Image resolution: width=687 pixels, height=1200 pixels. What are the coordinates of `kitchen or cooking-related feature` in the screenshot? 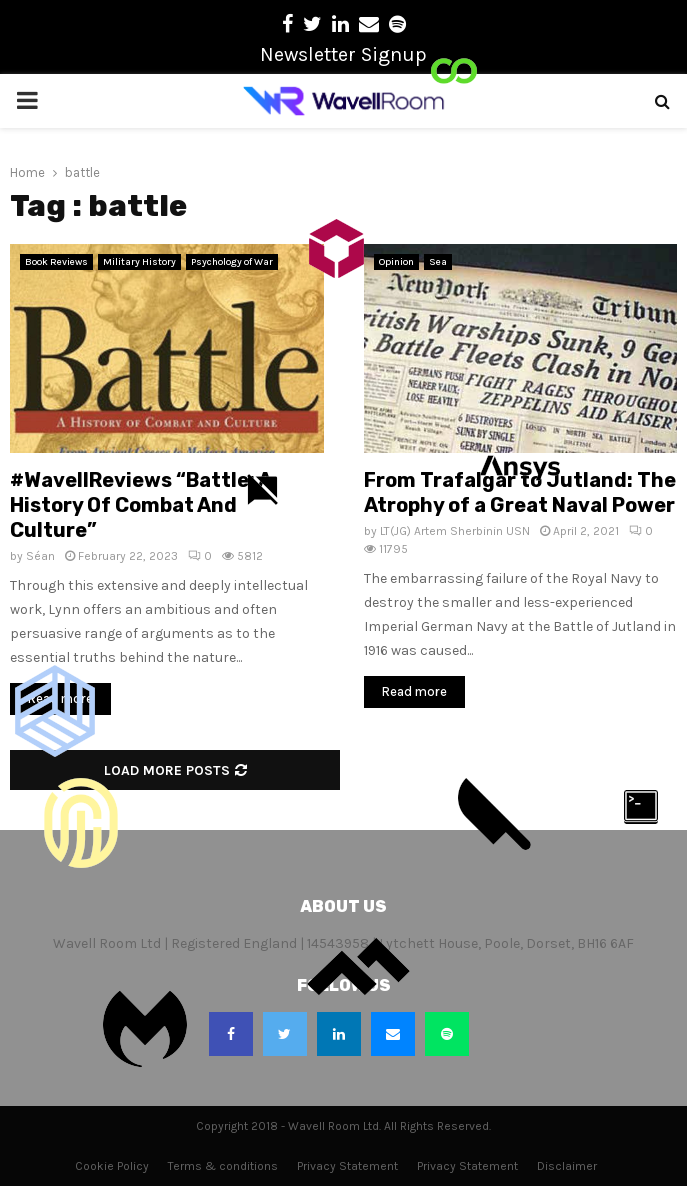 It's located at (493, 815).